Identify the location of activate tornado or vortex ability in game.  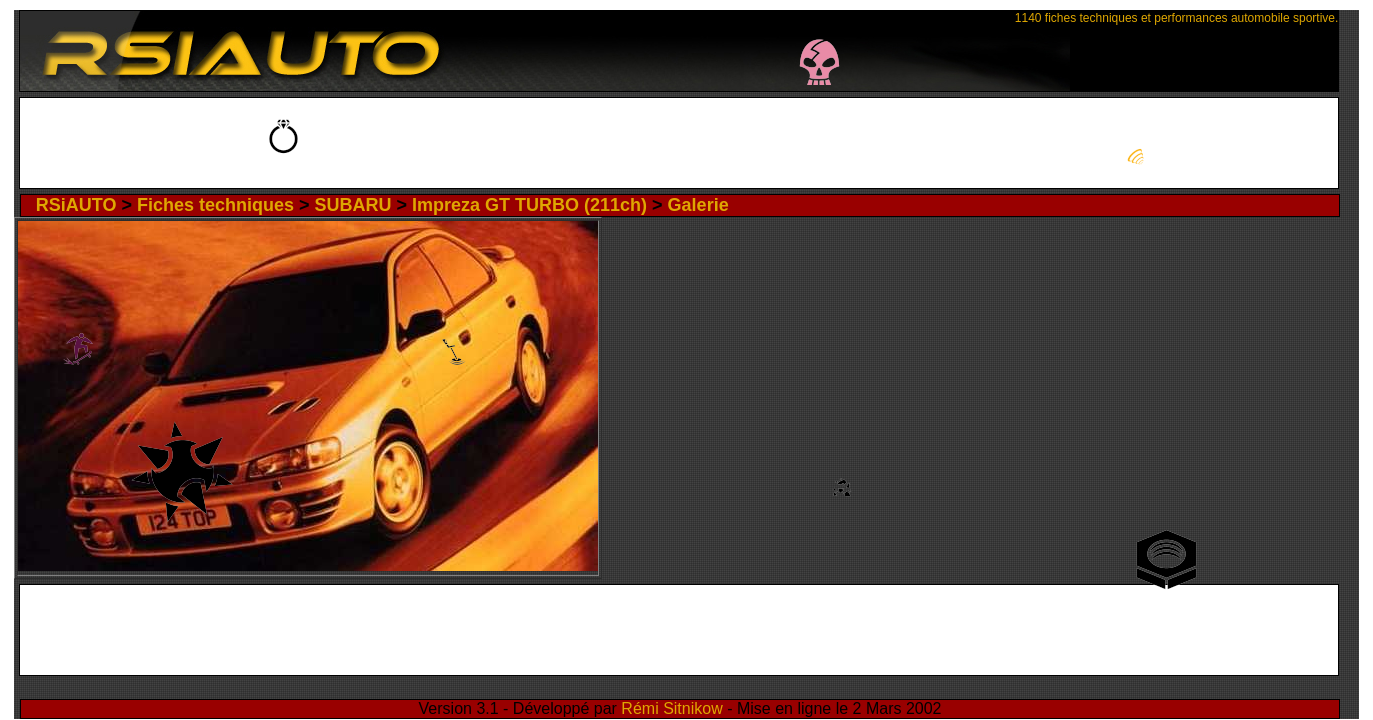
(1136, 157).